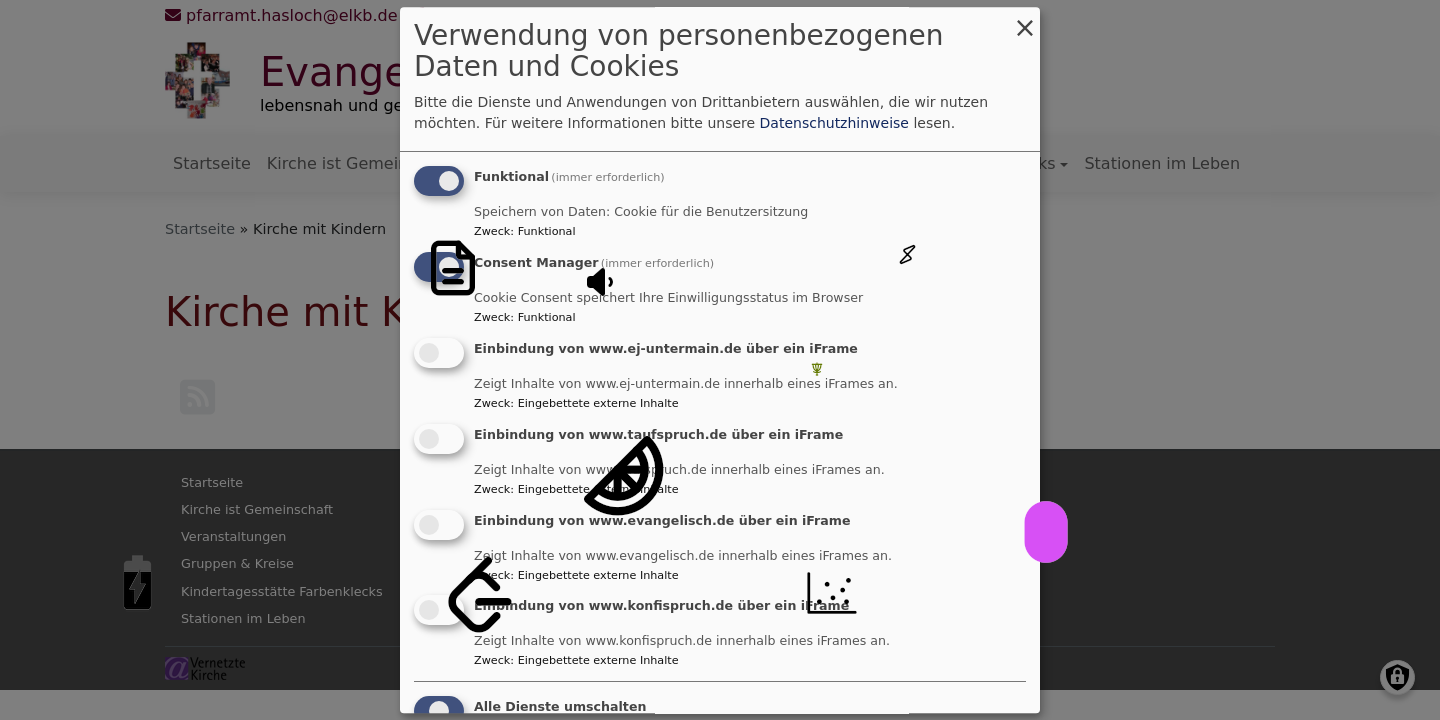 This screenshot has height=720, width=1440. What do you see at coordinates (601, 282) in the screenshot?
I see `adjust audio to low volume` at bounding box center [601, 282].